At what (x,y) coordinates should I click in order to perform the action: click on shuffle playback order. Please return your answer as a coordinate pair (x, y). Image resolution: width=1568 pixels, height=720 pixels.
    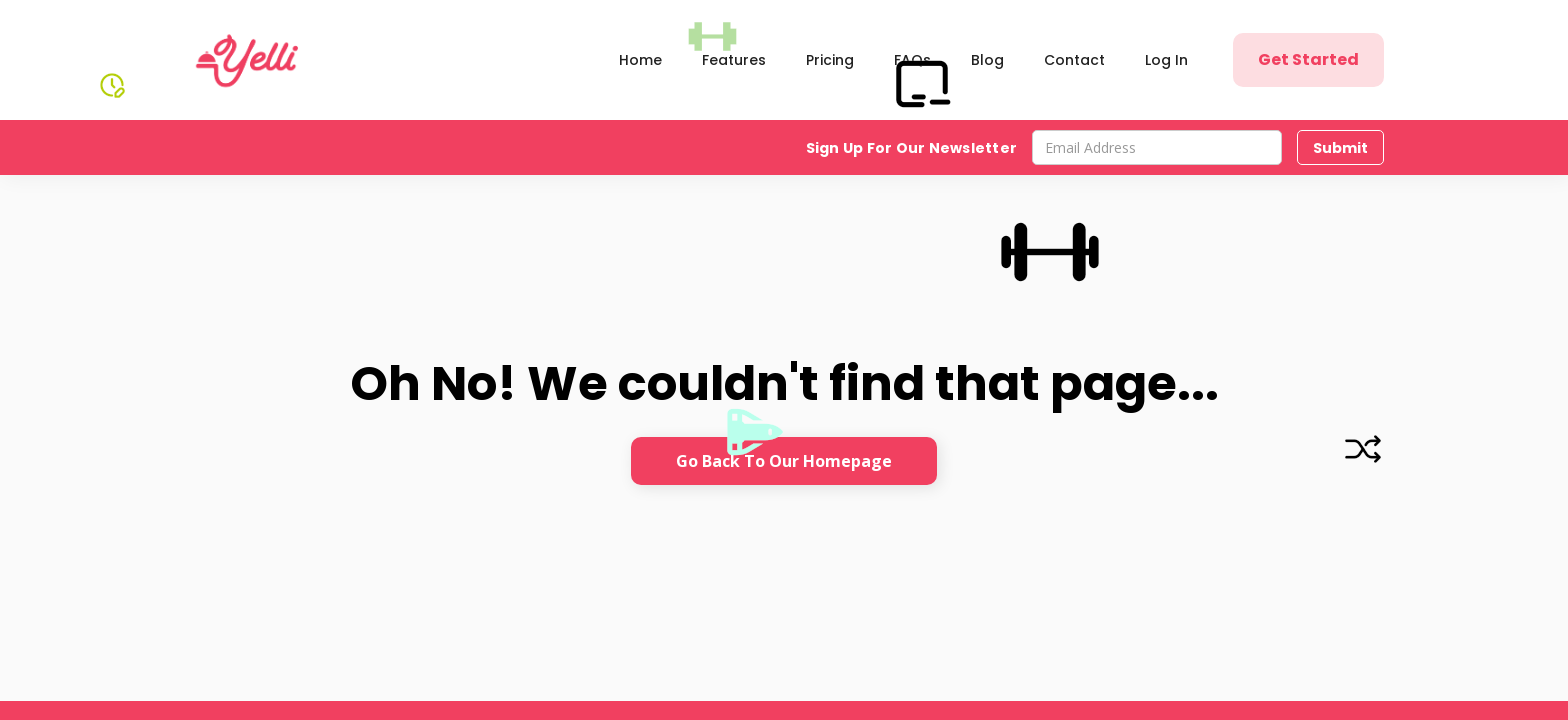
    Looking at the image, I should click on (1363, 449).